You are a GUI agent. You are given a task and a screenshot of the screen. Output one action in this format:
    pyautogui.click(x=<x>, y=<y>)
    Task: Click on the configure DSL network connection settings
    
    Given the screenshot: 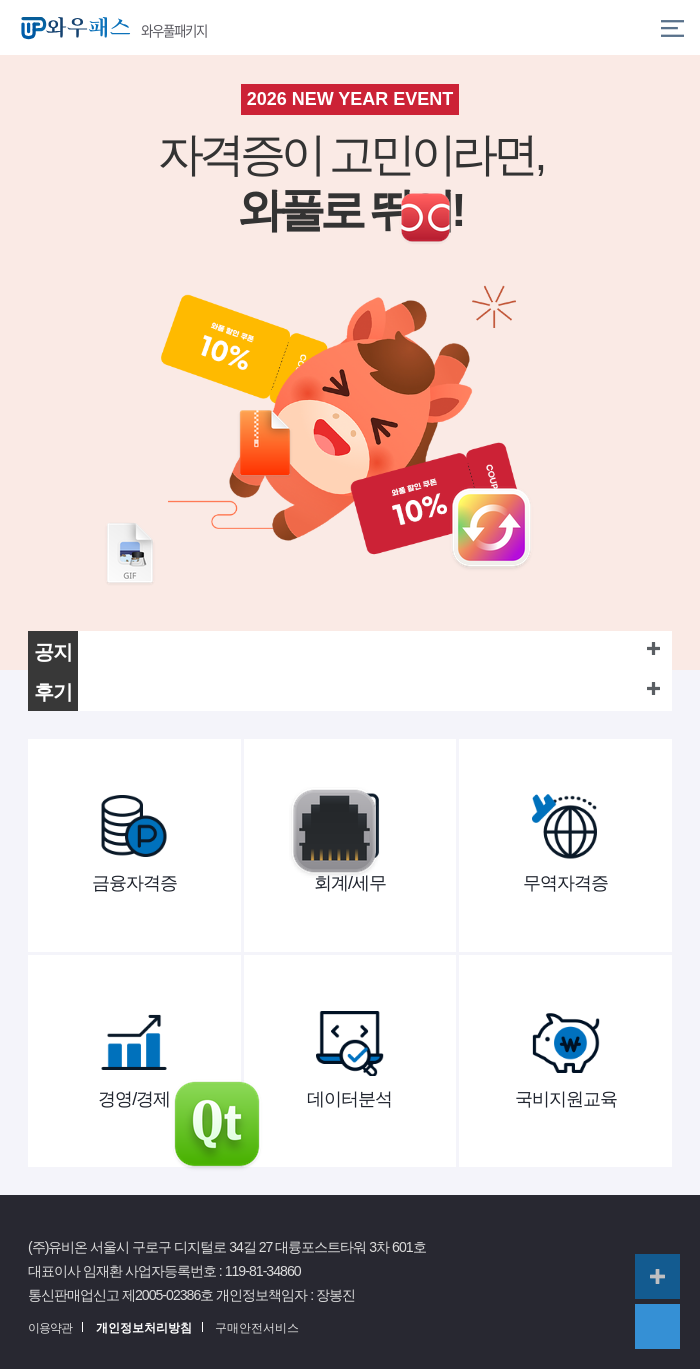 What is the action you would take?
    pyautogui.click(x=334, y=832)
    